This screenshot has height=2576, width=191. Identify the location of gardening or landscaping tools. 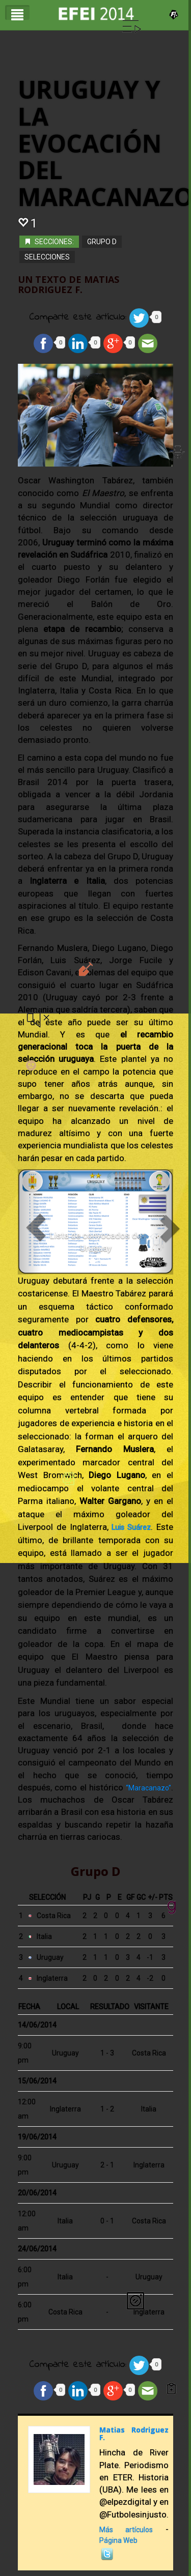
(86, 969).